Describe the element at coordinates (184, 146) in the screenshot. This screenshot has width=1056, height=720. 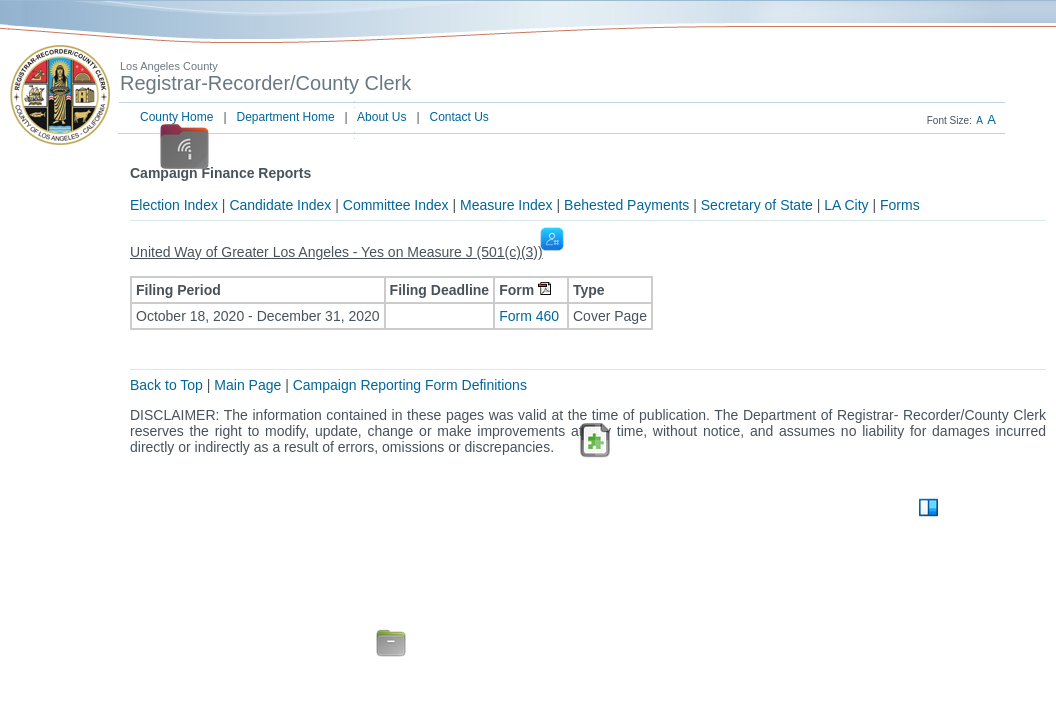
I see `open insync cloud sync folder` at that location.